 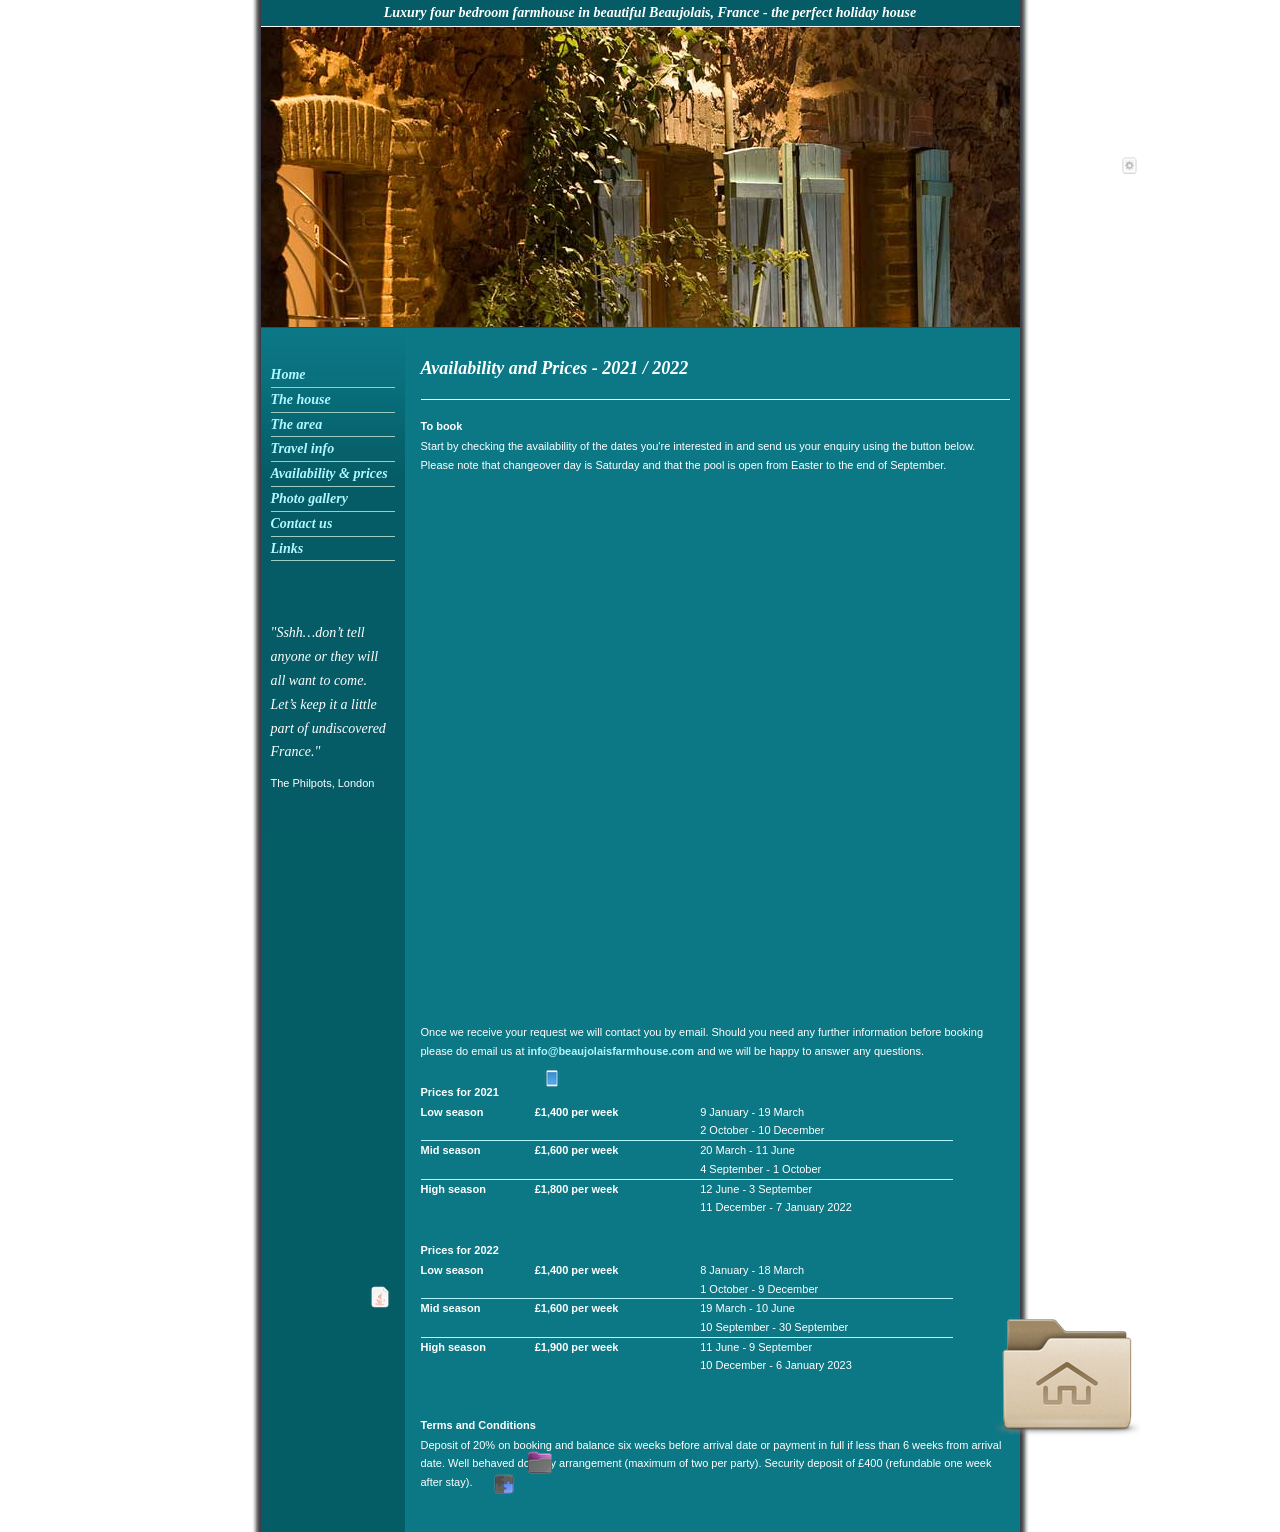 What do you see at coordinates (540, 1462) in the screenshot?
I see `drop files here to move them into this folder` at bounding box center [540, 1462].